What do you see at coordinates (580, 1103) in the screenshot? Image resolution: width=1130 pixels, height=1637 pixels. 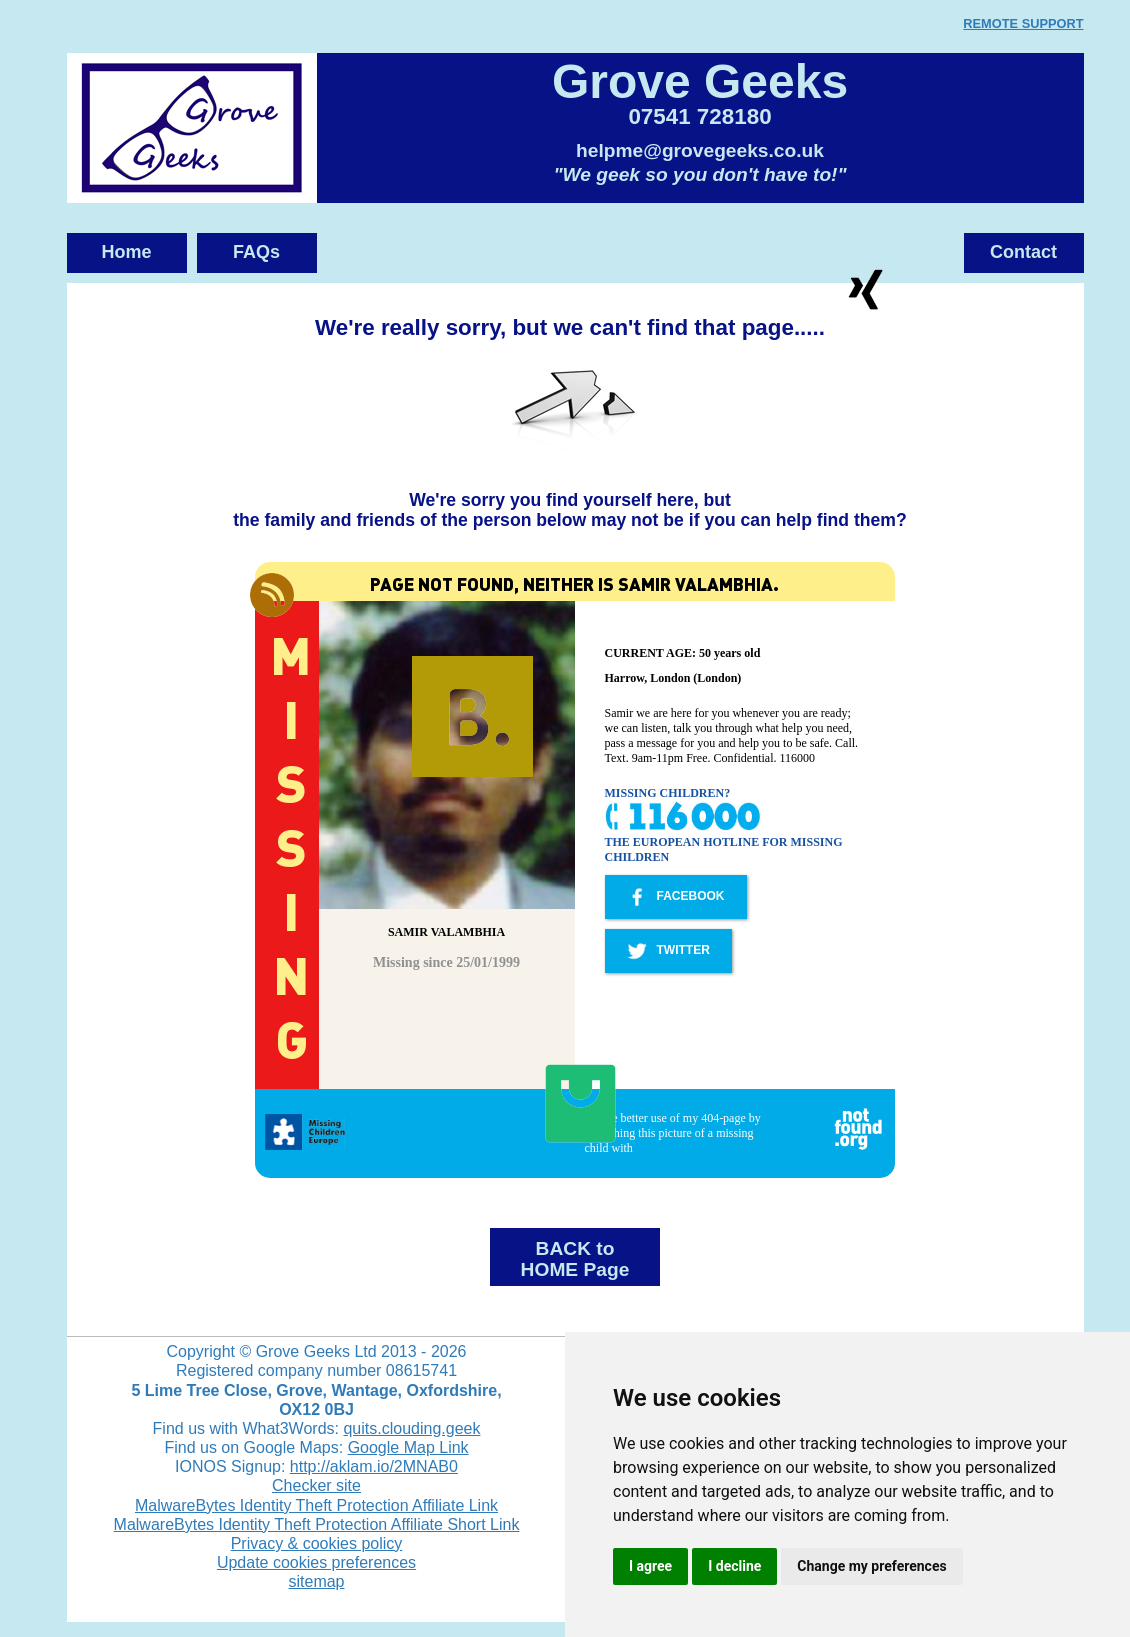 I see `view your shopping bag` at bounding box center [580, 1103].